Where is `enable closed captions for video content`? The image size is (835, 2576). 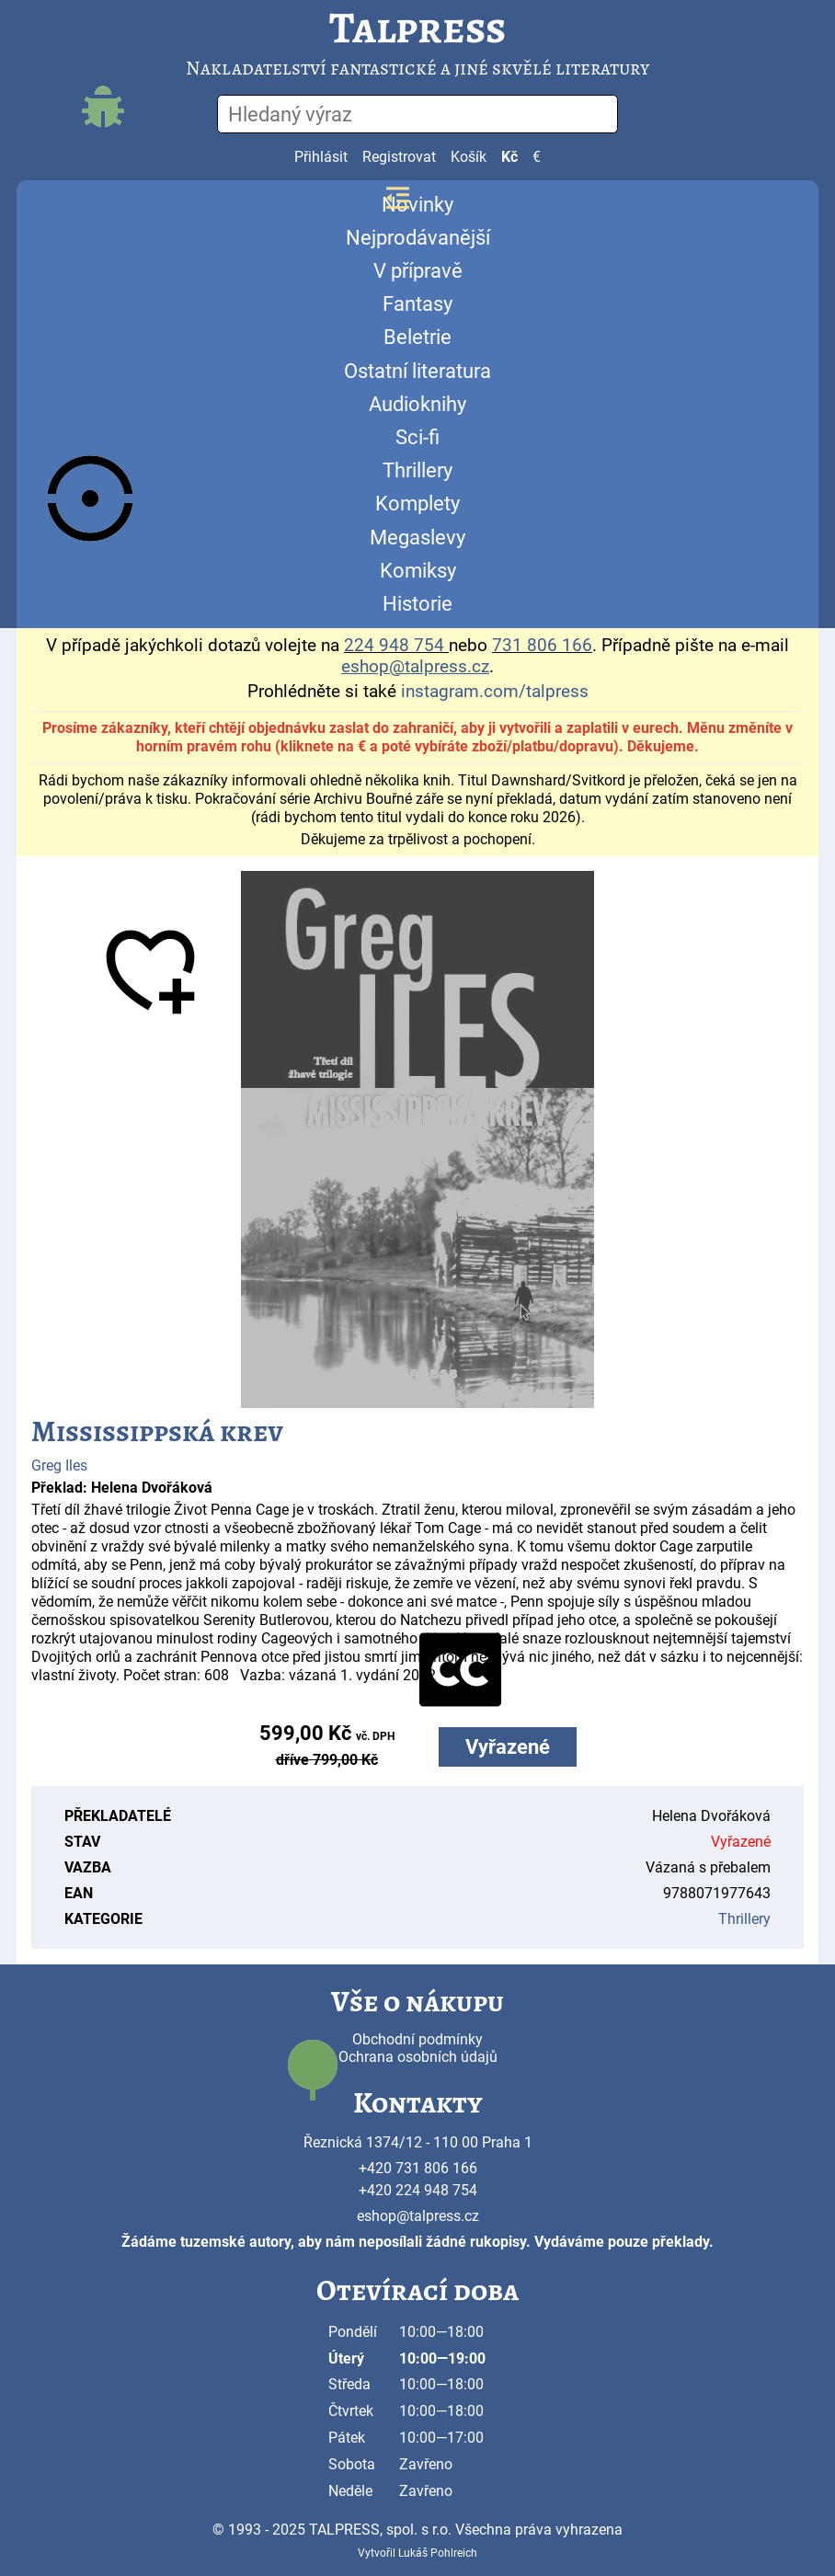
enable closed captions for video content is located at coordinates (460, 1669).